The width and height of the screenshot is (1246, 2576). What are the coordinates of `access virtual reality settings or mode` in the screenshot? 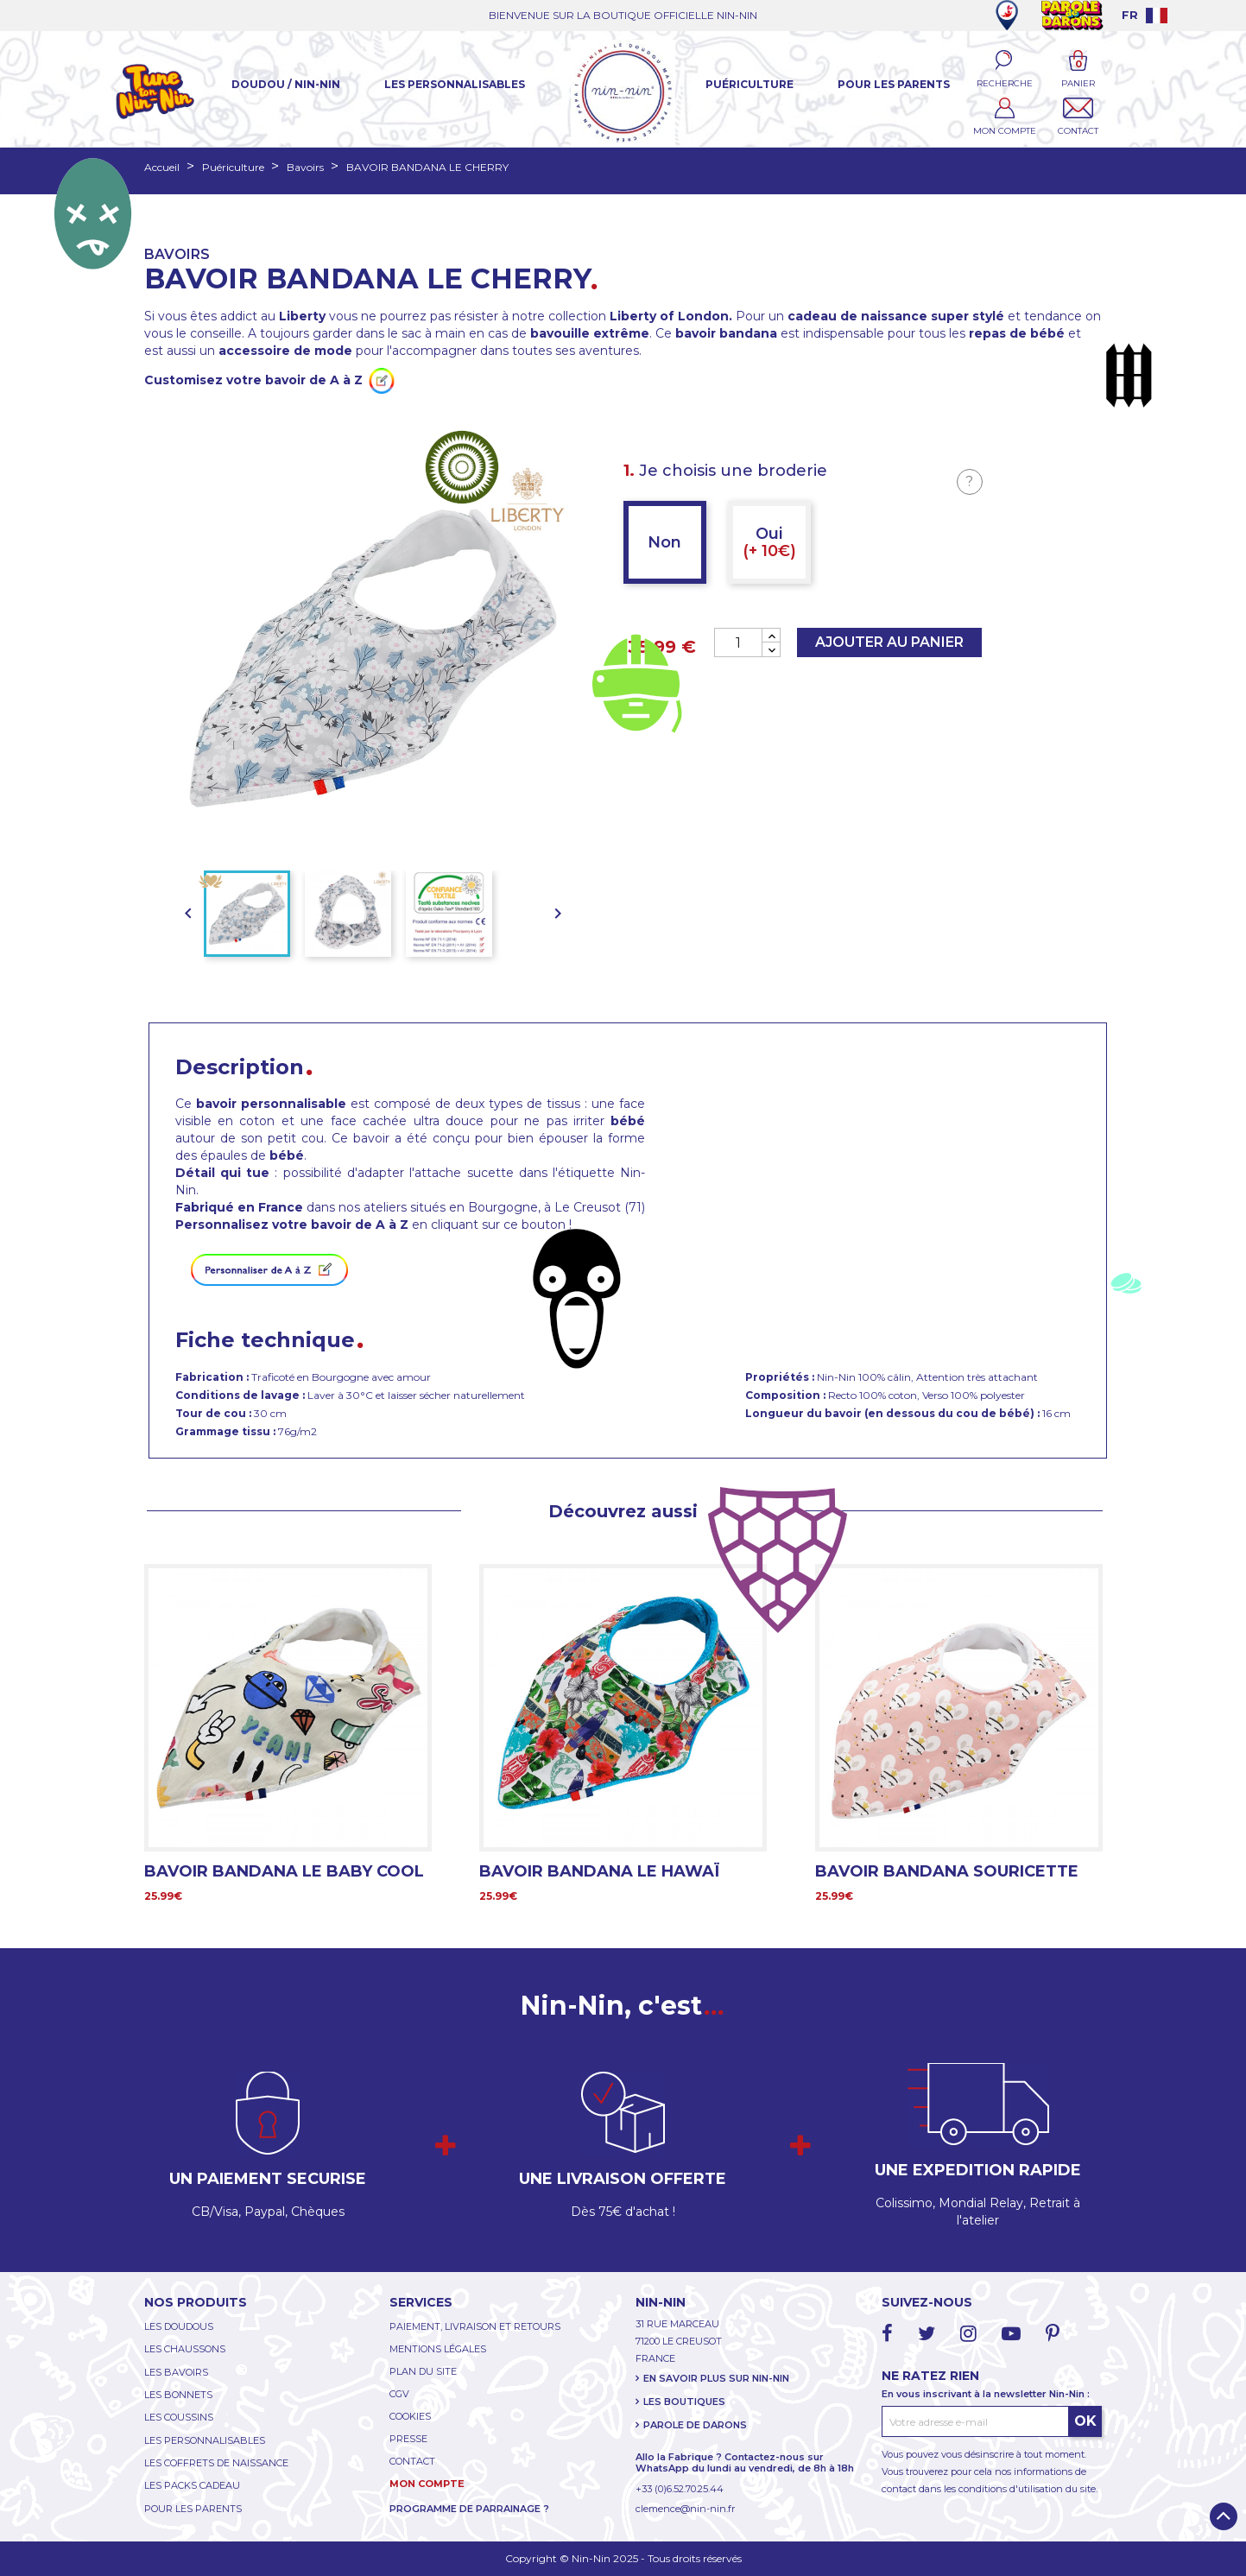 It's located at (636, 682).